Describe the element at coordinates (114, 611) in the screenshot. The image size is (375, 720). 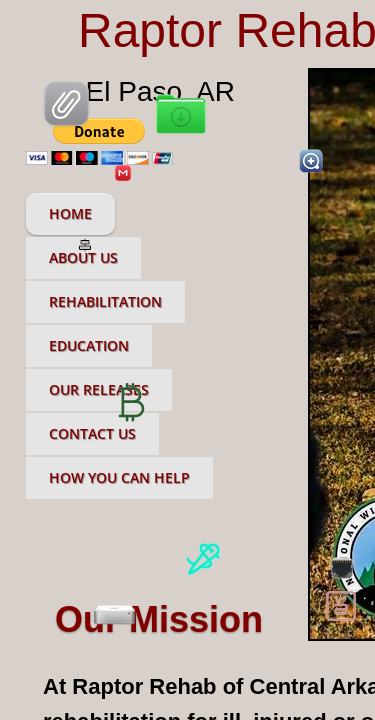
I see `mac mini server device` at that location.